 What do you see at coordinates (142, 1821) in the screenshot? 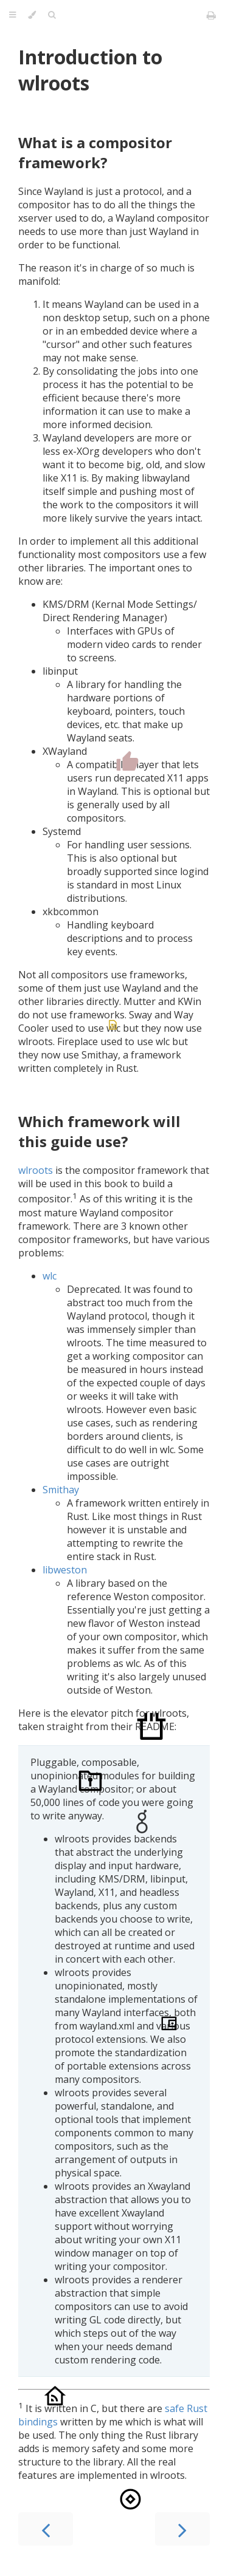
I see `greenhouse recruiting software logo` at bounding box center [142, 1821].